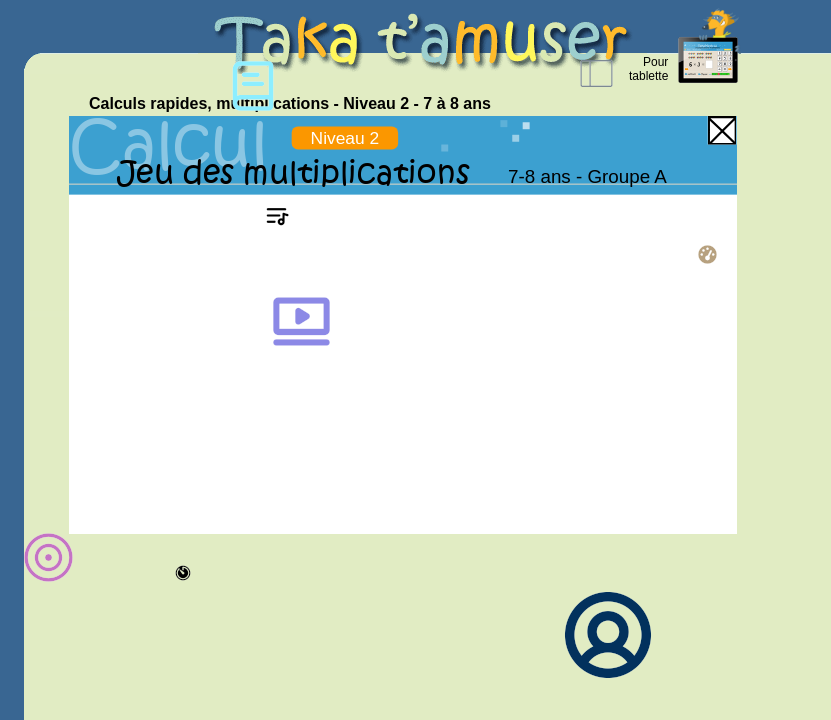  Describe the element at coordinates (596, 73) in the screenshot. I see `toggle sidebar panel visibility` at that location.